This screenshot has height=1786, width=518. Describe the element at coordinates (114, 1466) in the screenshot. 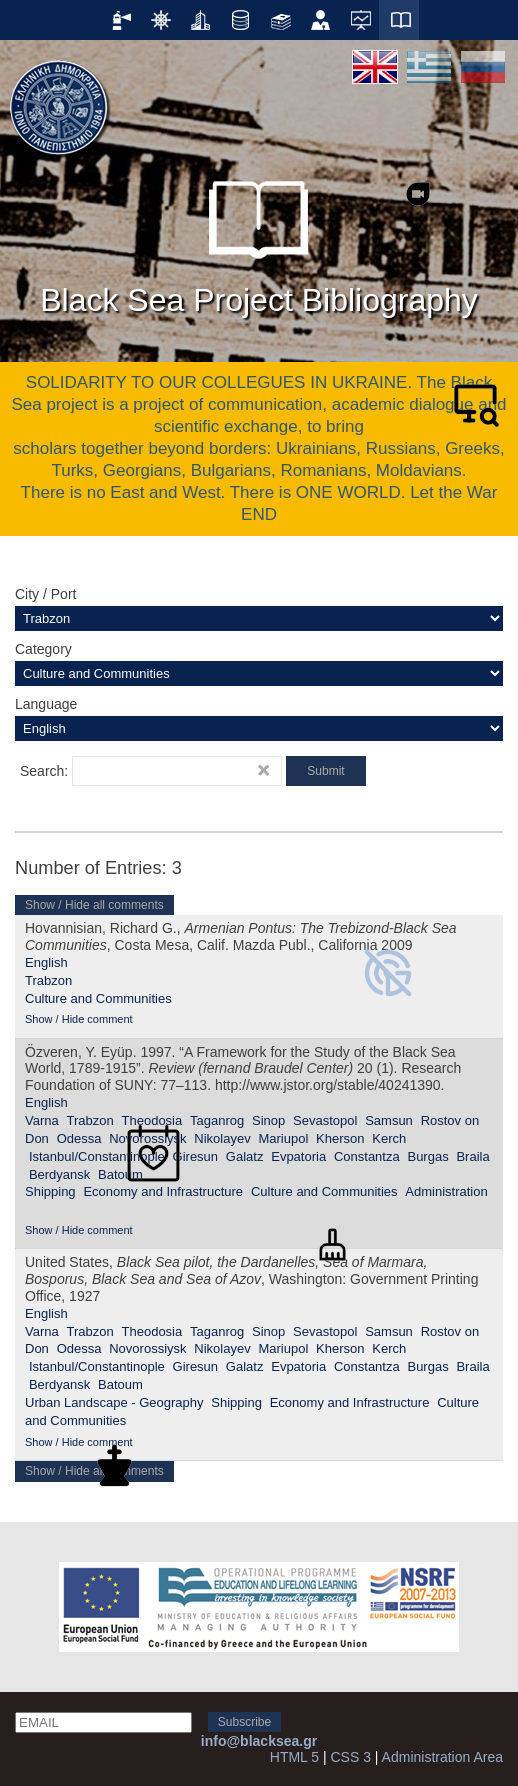

I see `chess king piece indicator` at that location.